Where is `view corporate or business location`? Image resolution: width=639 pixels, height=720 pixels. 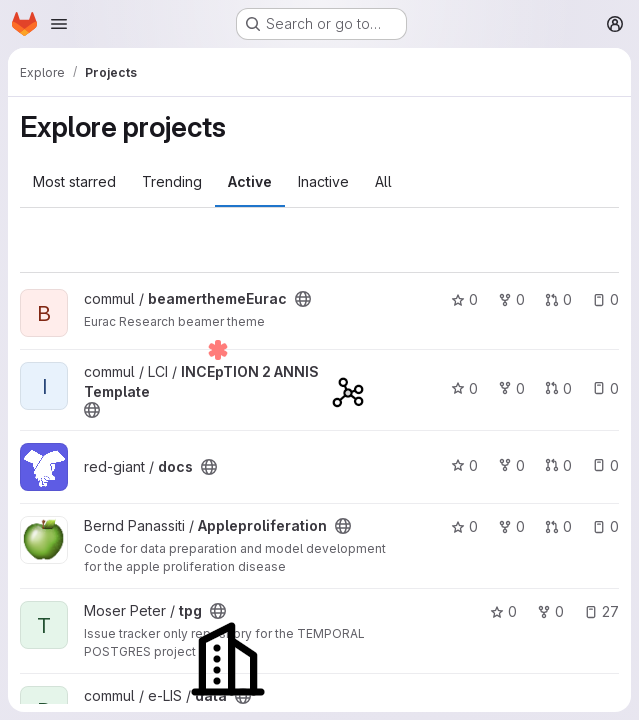 view corporate or business location is located at coordinates (228, 659).